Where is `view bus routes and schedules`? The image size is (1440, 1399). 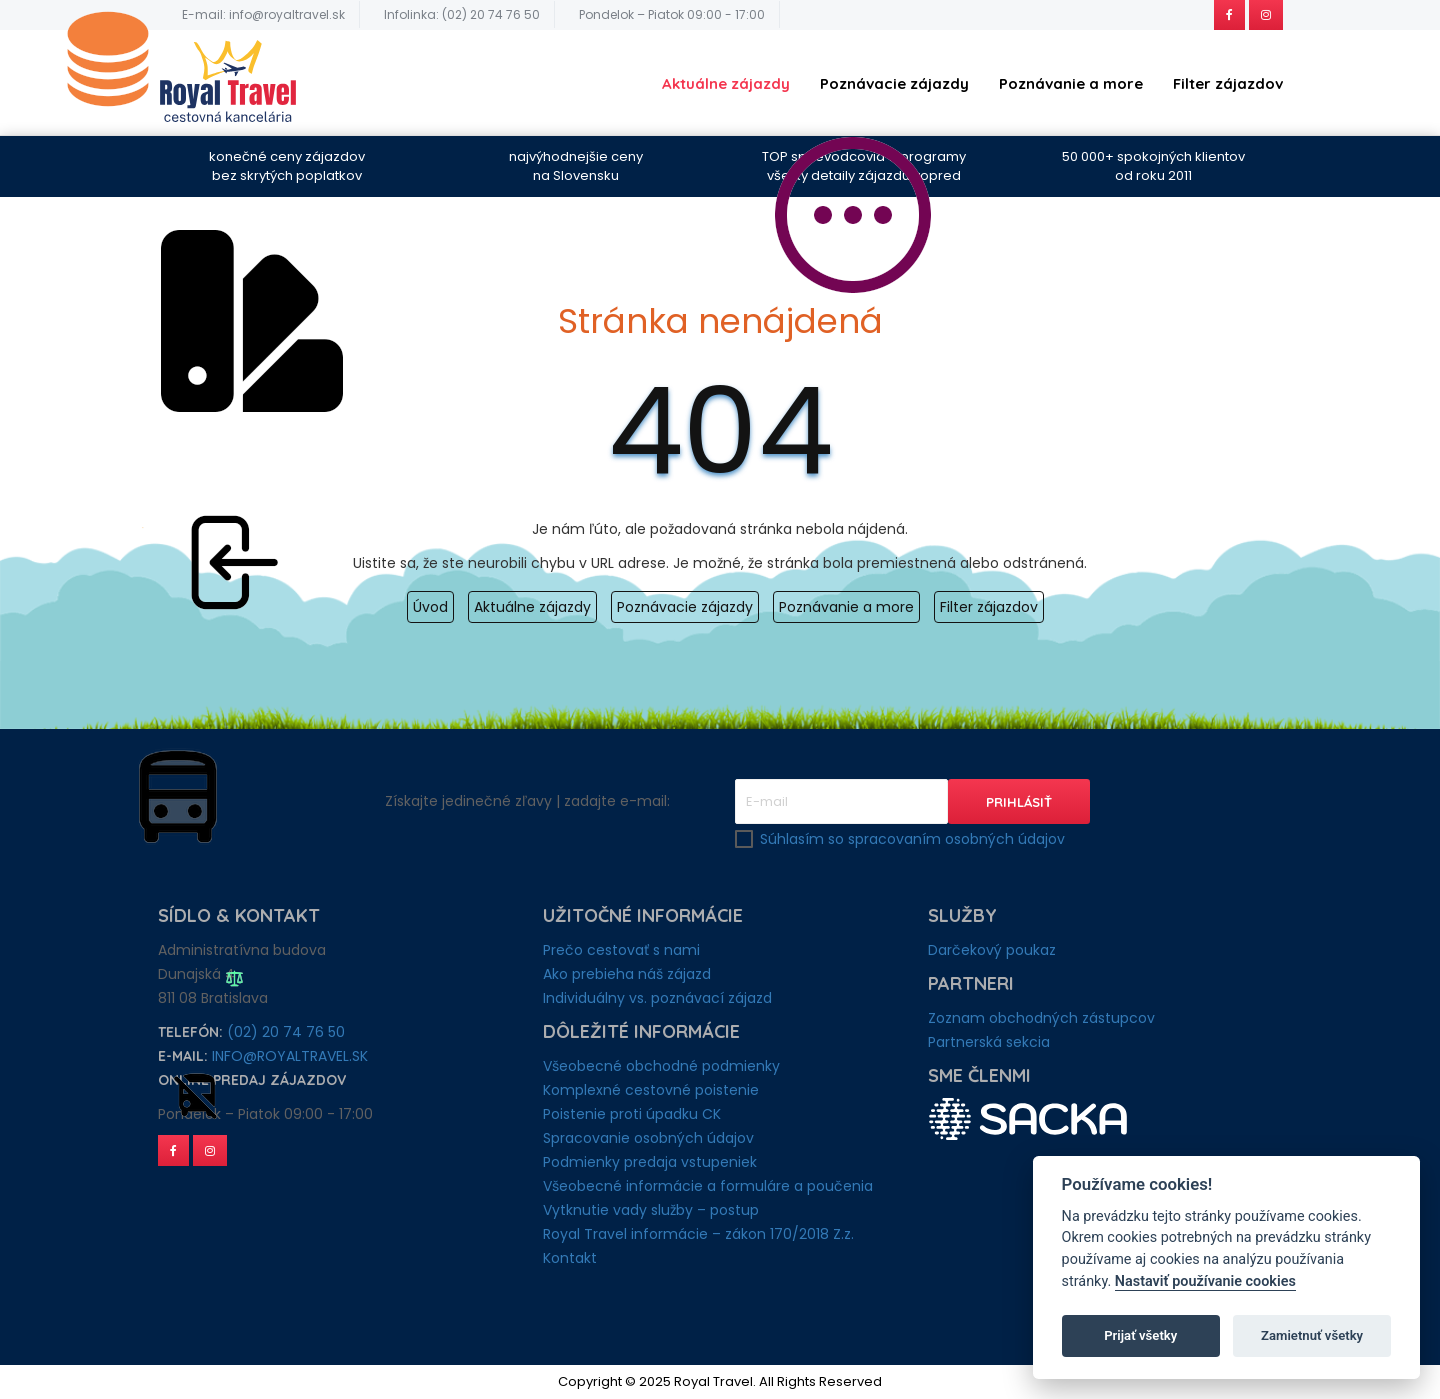 view bus routes and schedules is located at coordinates (178, 799).